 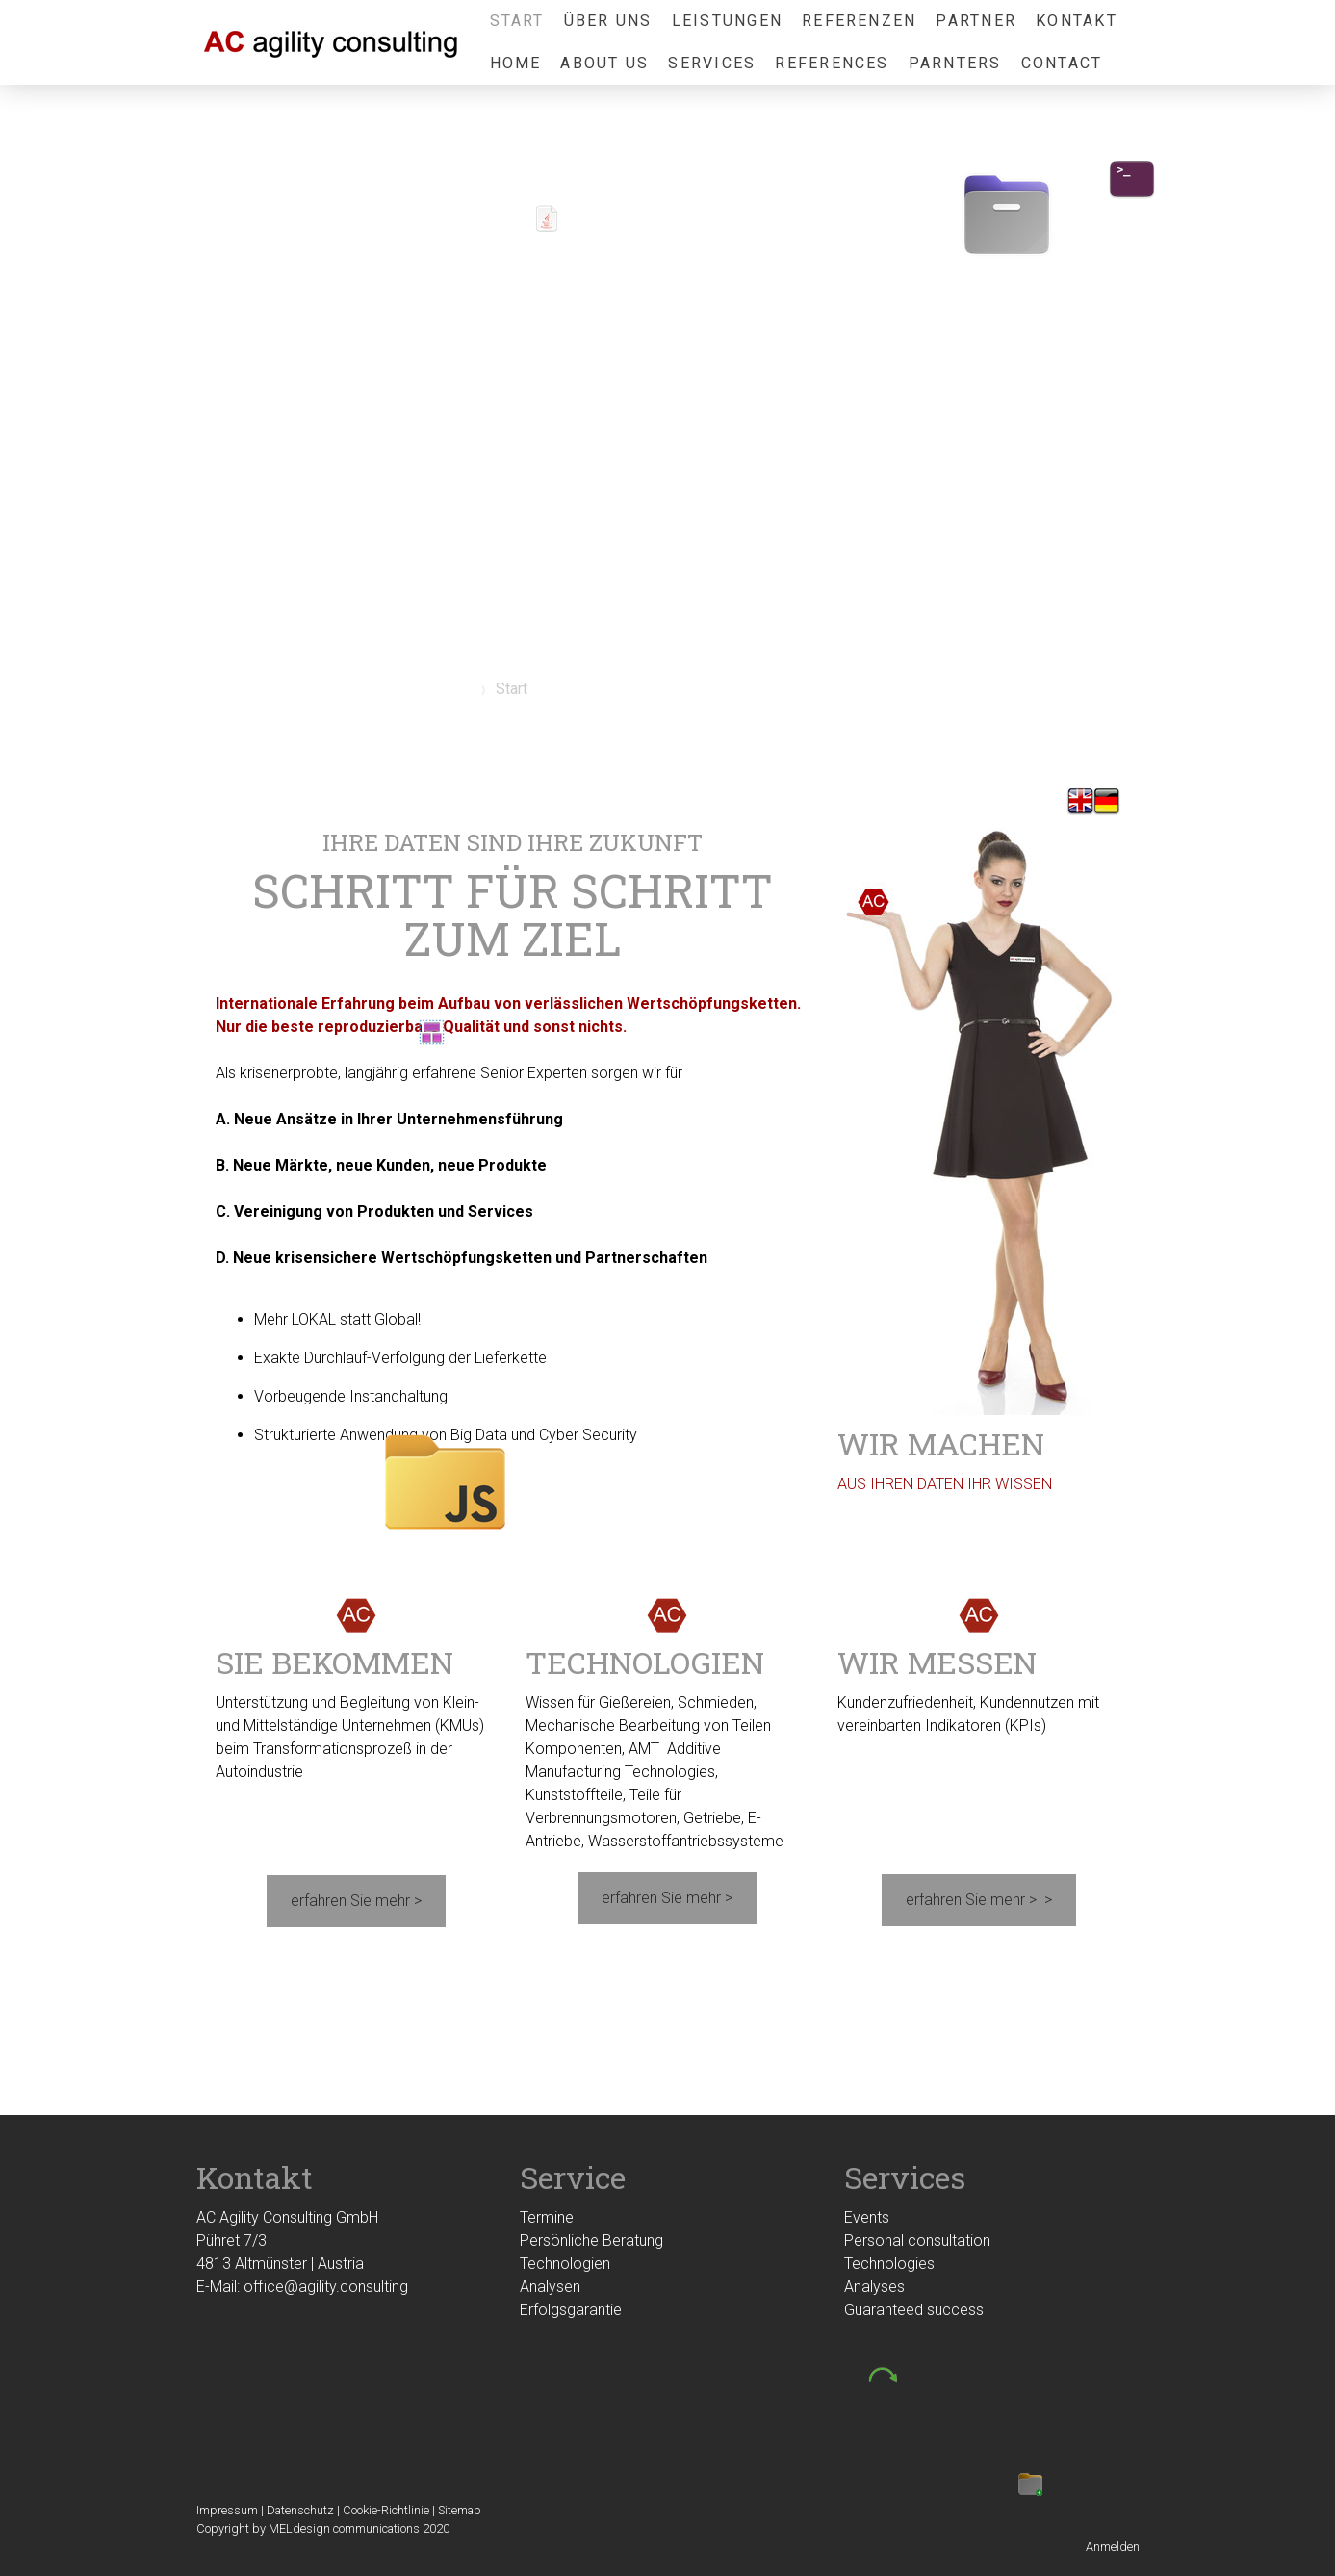 I want to click on create a new folder, so click(x=1030, y=2484).